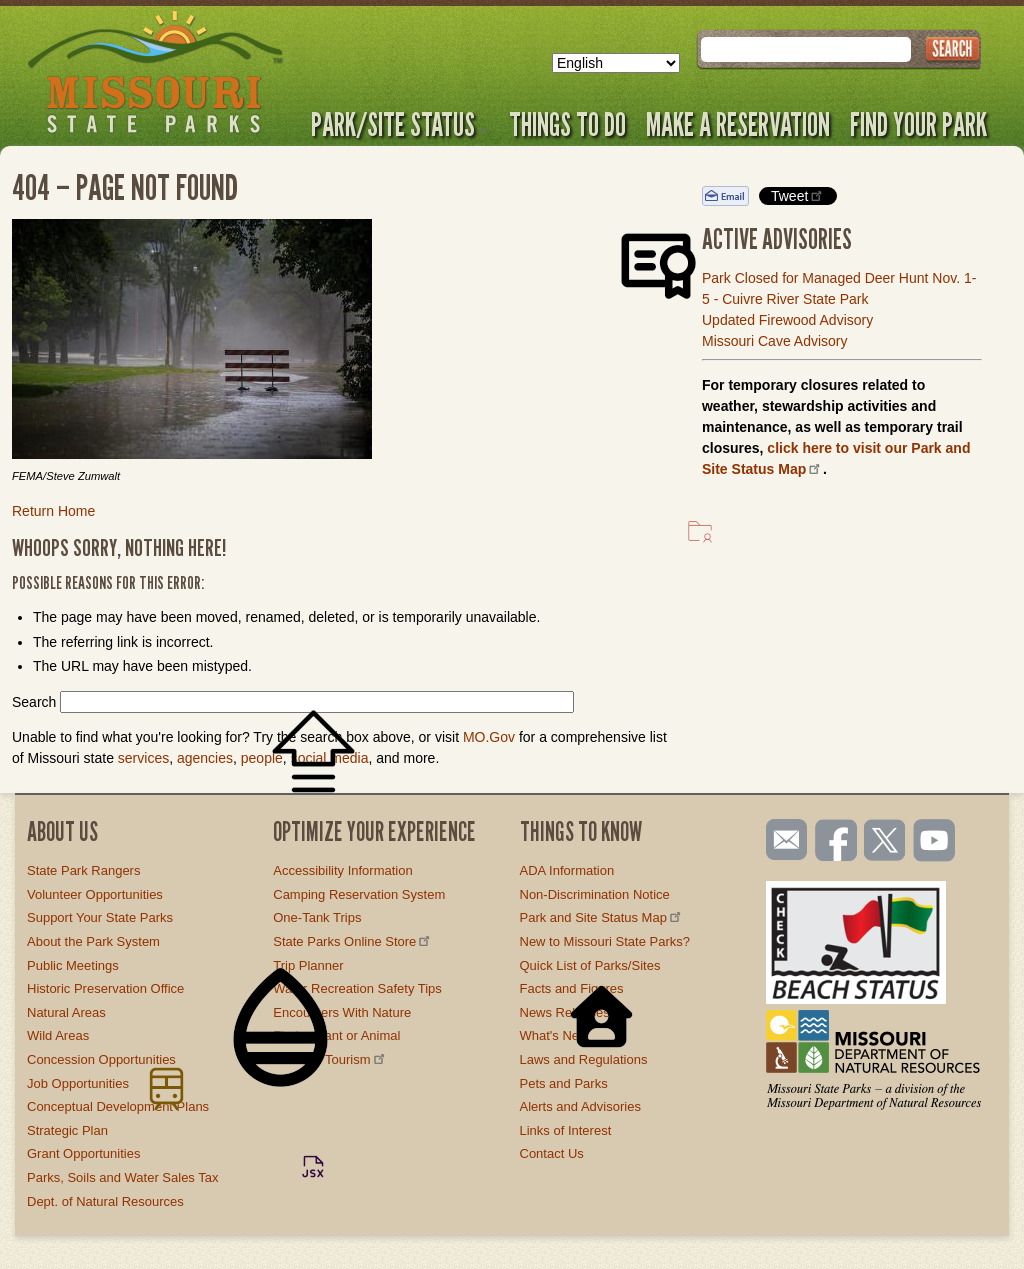 The height and width of the screenshot is (1269, 1024). I want to click on access train schedules or rail services, so click(166, 1087).